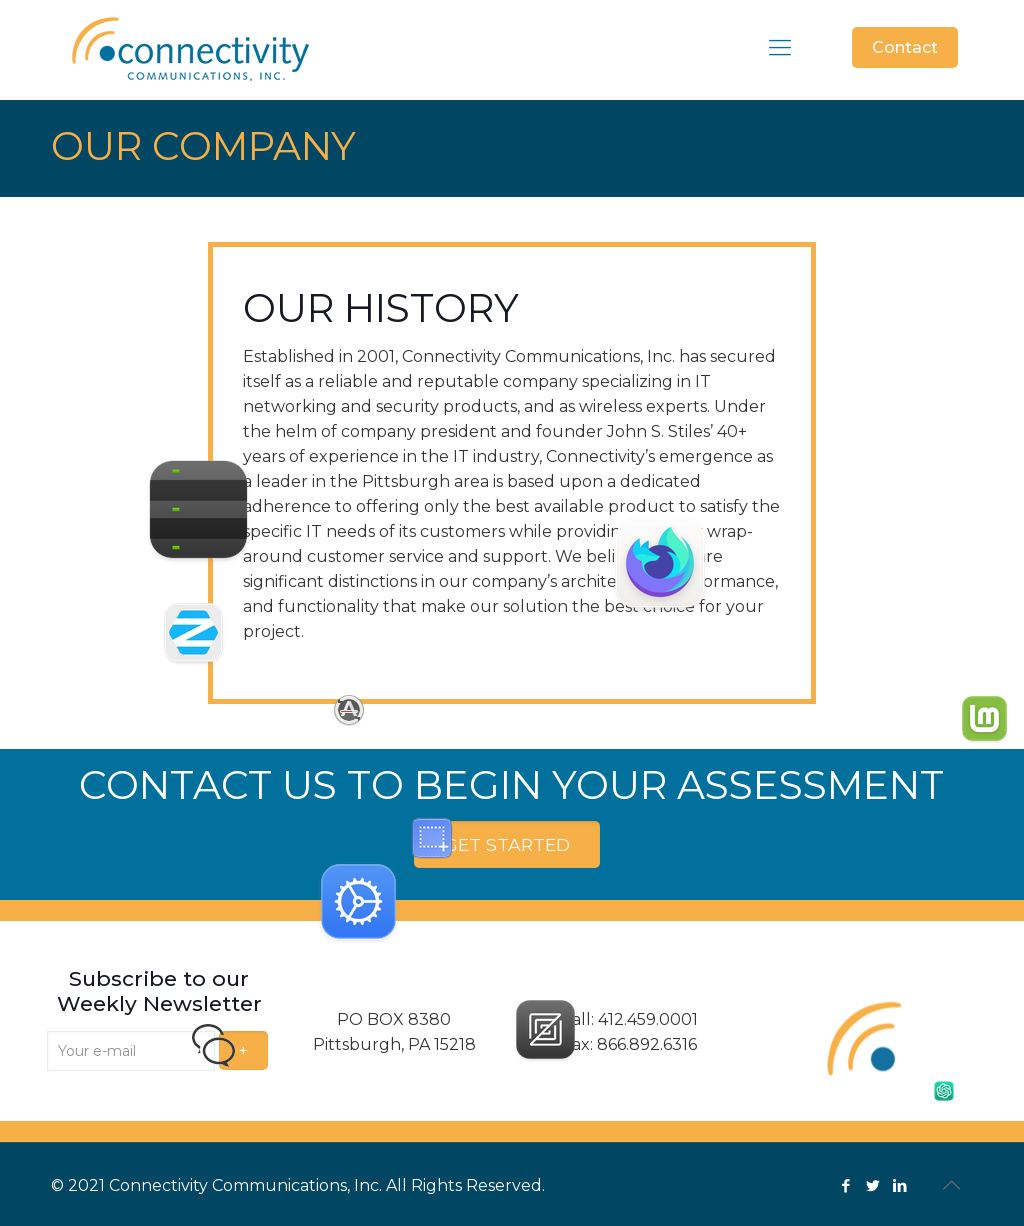  Describe the element at coordinates (358, 901) in the screenshot. I see `access system settings and preferences` at that location.